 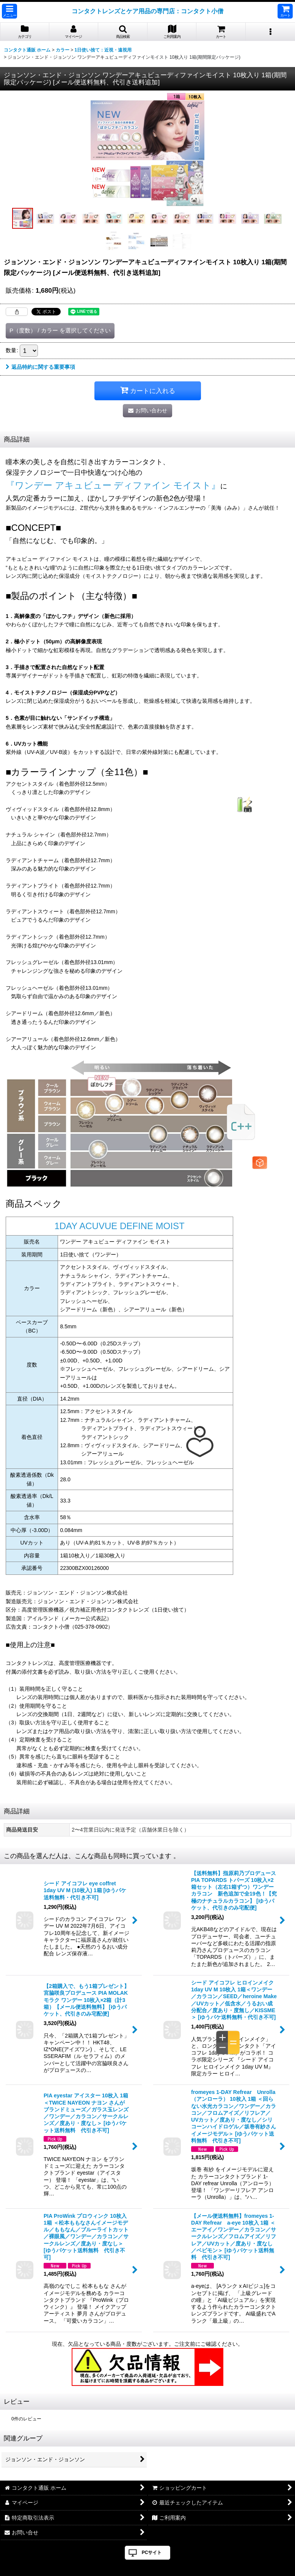 What do you see at coordinates (200, 1442) in the screenshot?
I see `access digital wellbeing settings` at bounding box center [200, 1442].